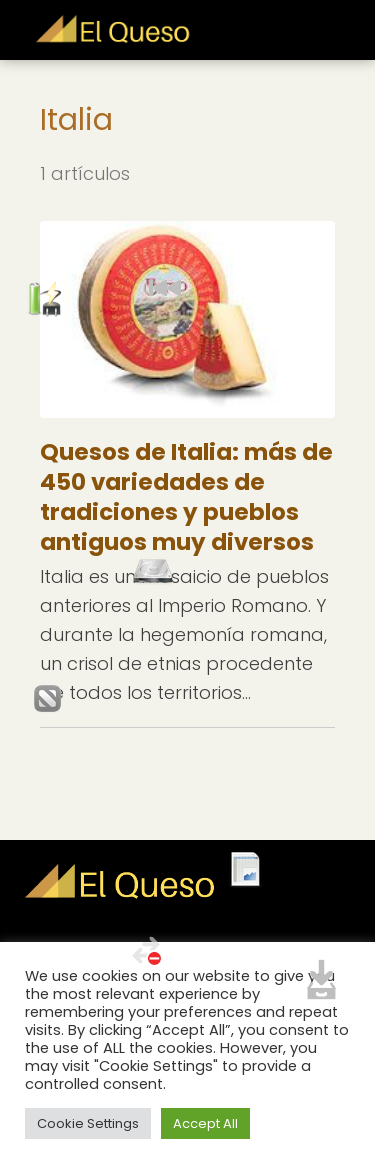  Describe the element at coordinates (43, 298) in the screenshot. I see `indicates battery is fully charged and connected to power` at that location.